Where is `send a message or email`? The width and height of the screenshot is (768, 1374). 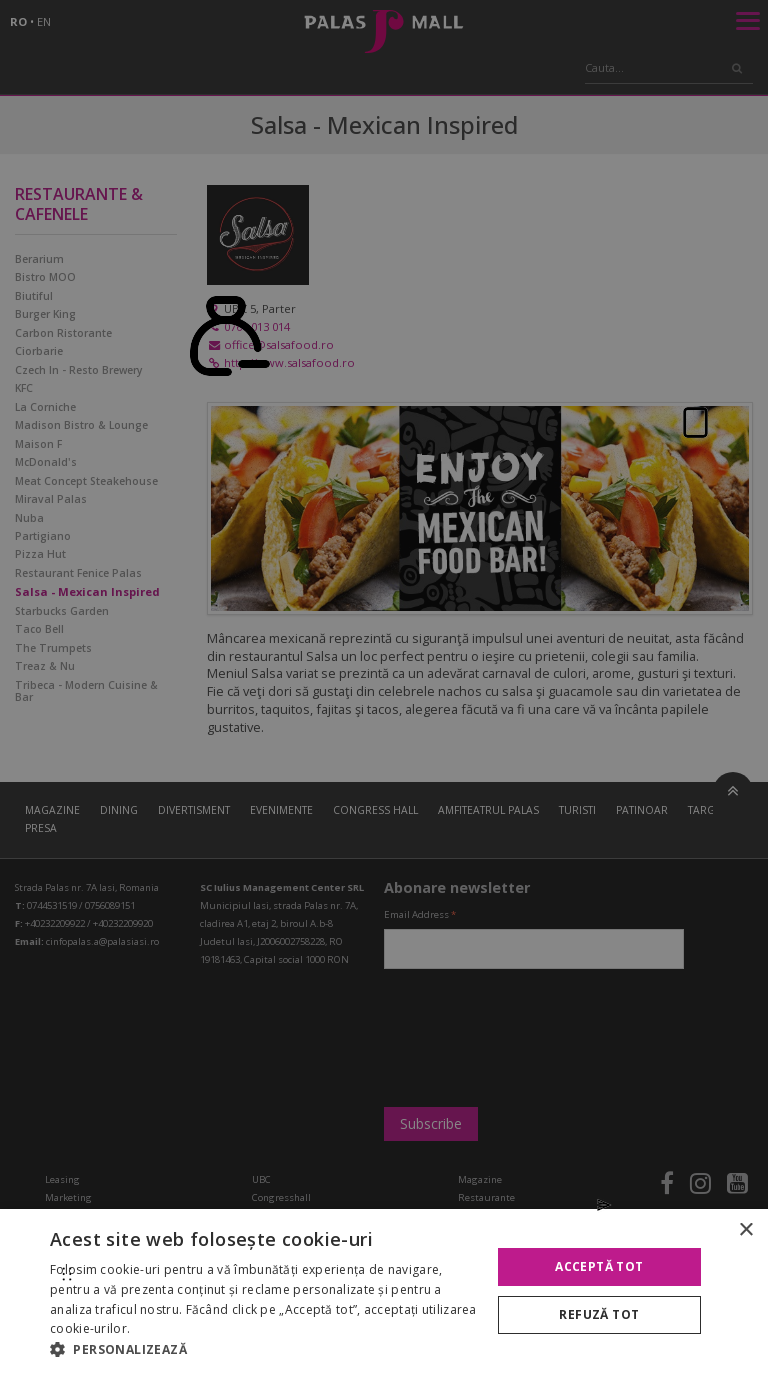
send a message or email is located at coordinates (604, 1205).